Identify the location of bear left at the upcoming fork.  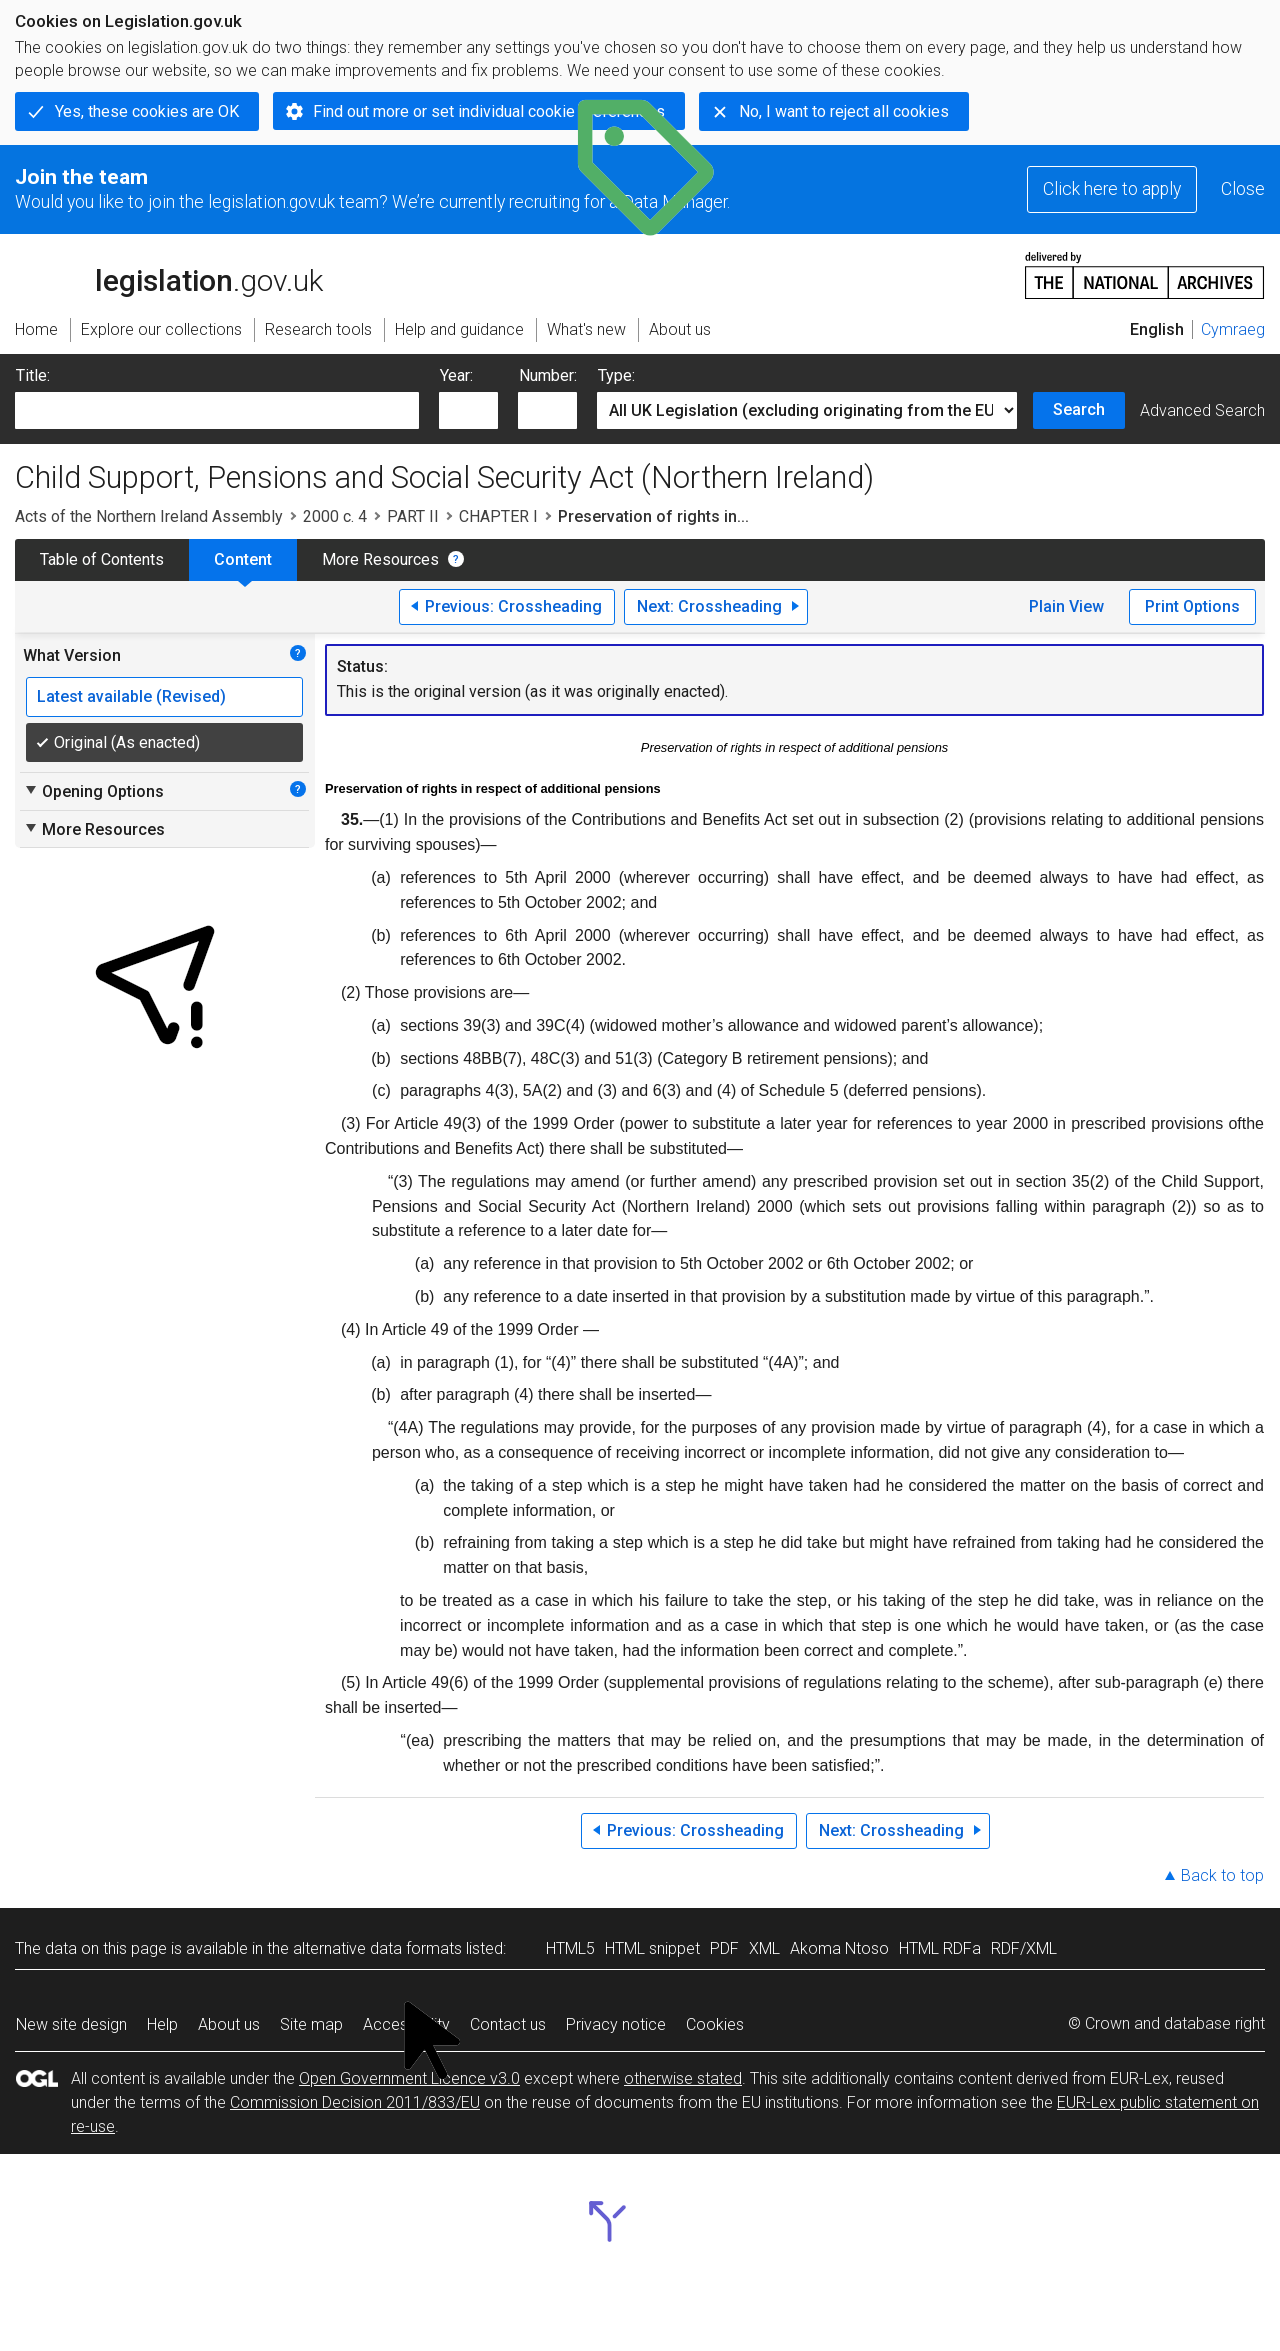
(607, 2221).